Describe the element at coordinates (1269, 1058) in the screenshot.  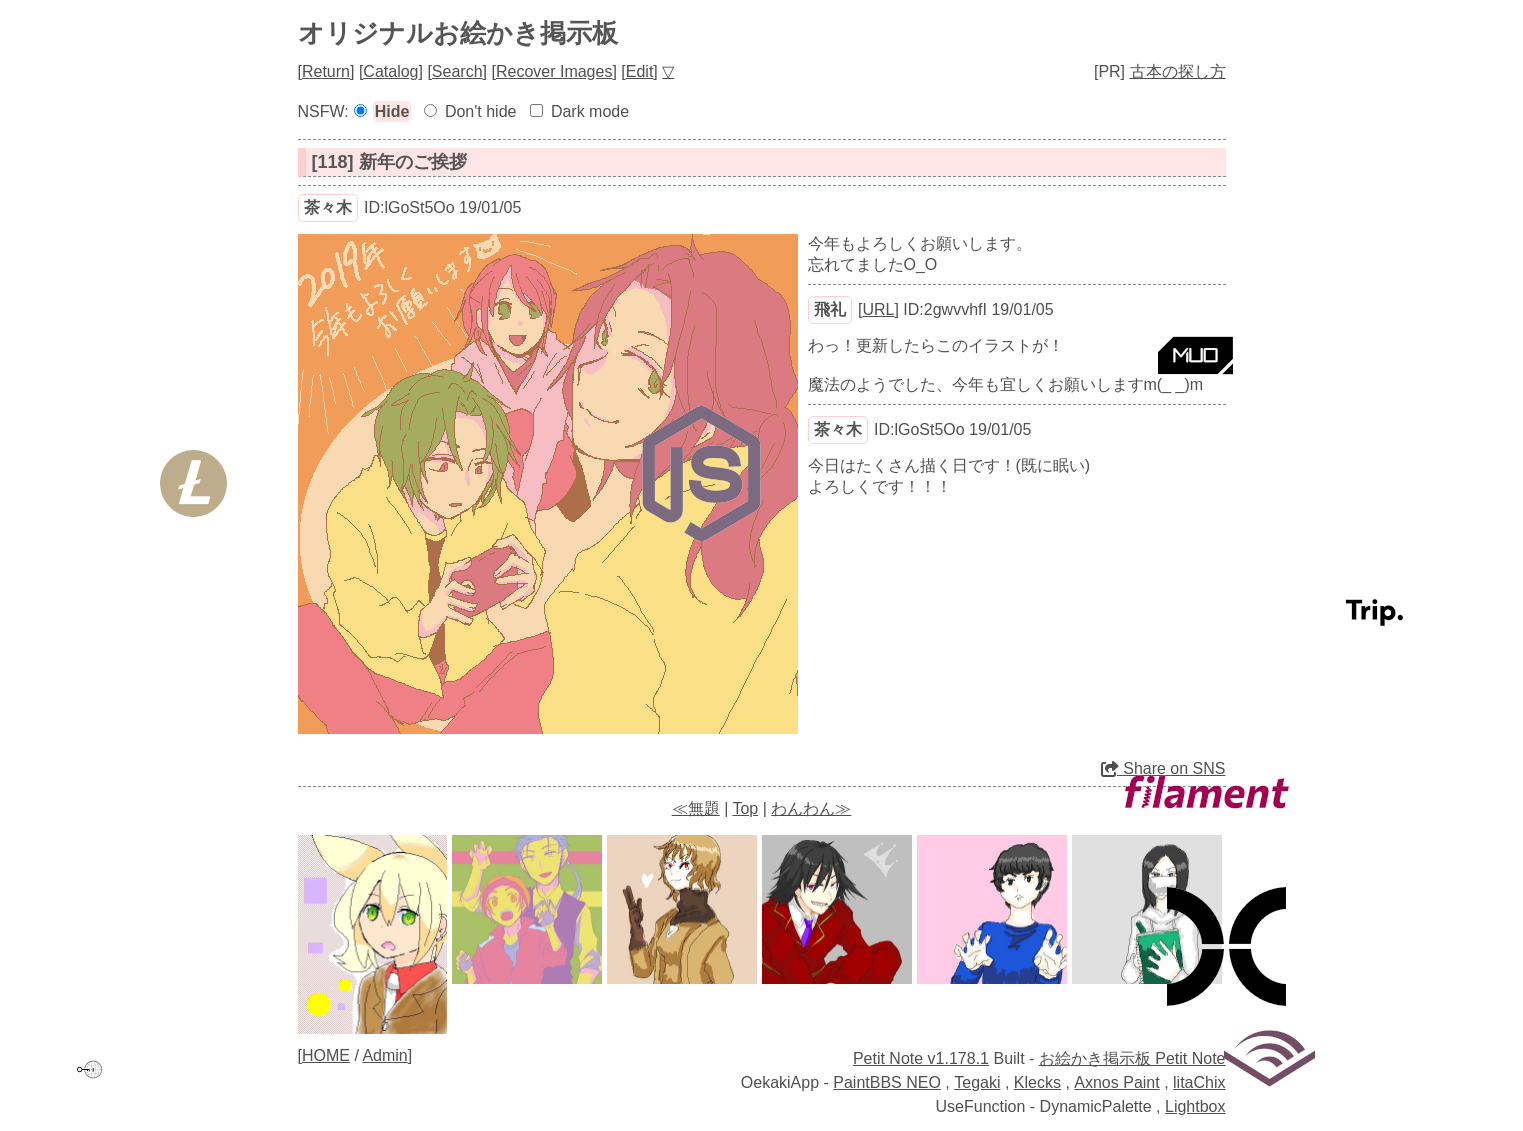
I see `open the Audible app` at that location.